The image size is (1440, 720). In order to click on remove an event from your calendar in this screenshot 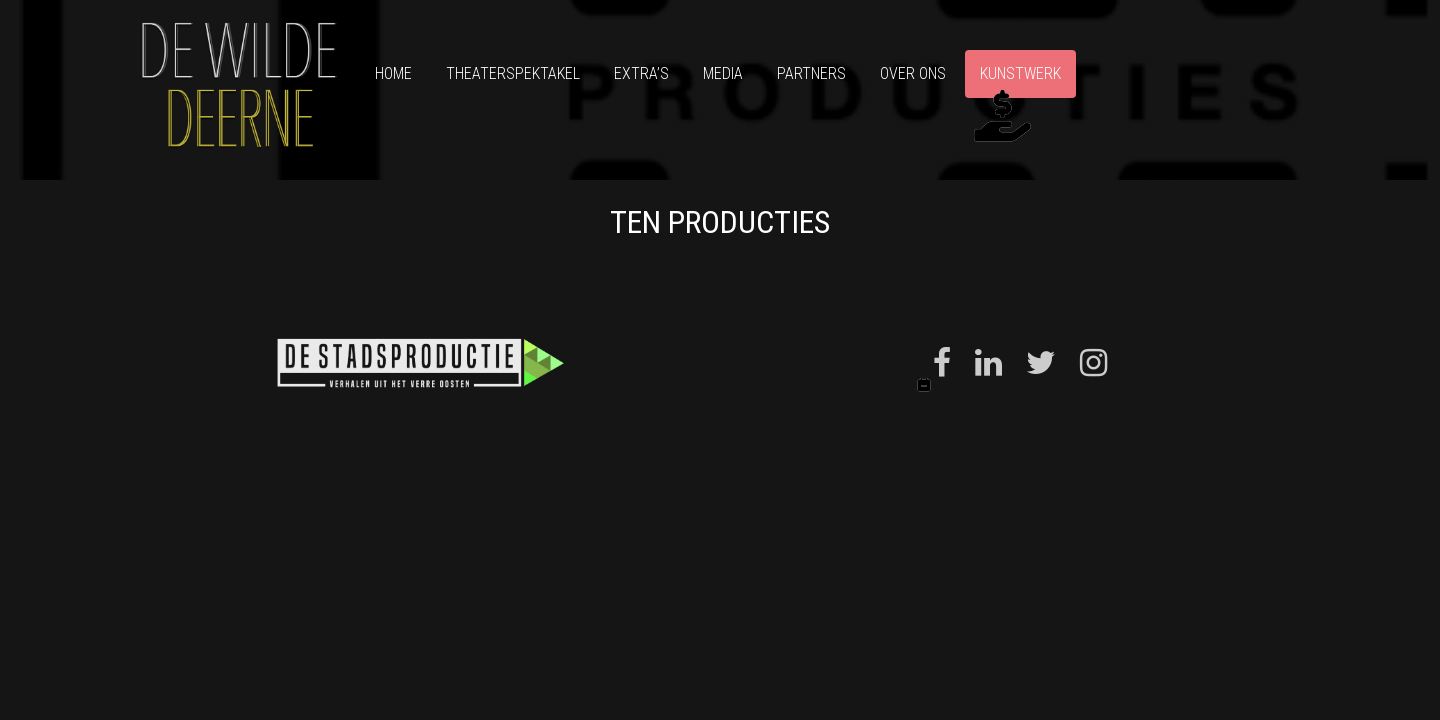, I will do `click(924, 385)`.